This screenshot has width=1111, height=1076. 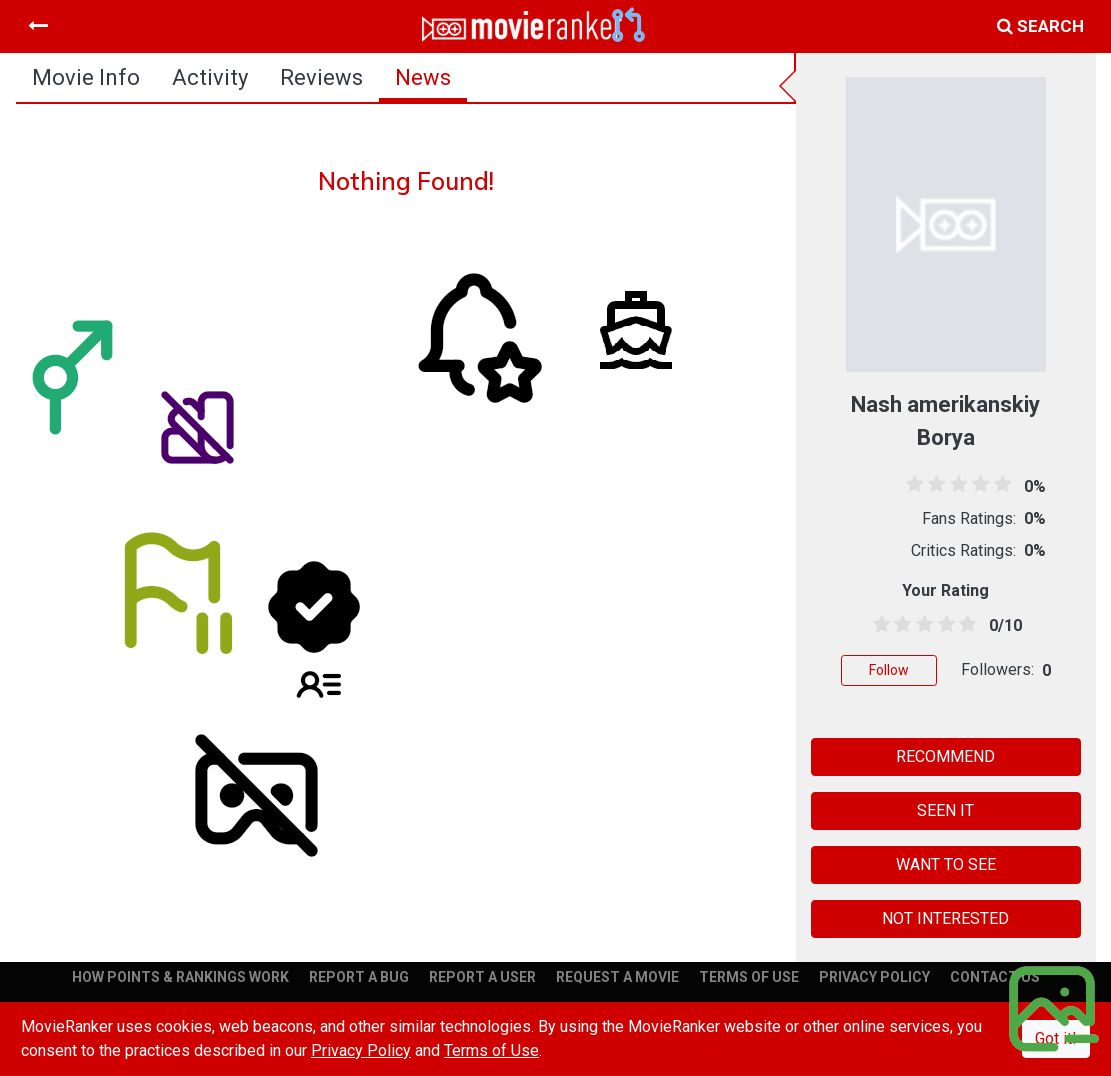 What do you see at coordinates (72, 377) in the screenshot?
I see `take the last right exit at the roundabout` at bounding box center [72, 377].